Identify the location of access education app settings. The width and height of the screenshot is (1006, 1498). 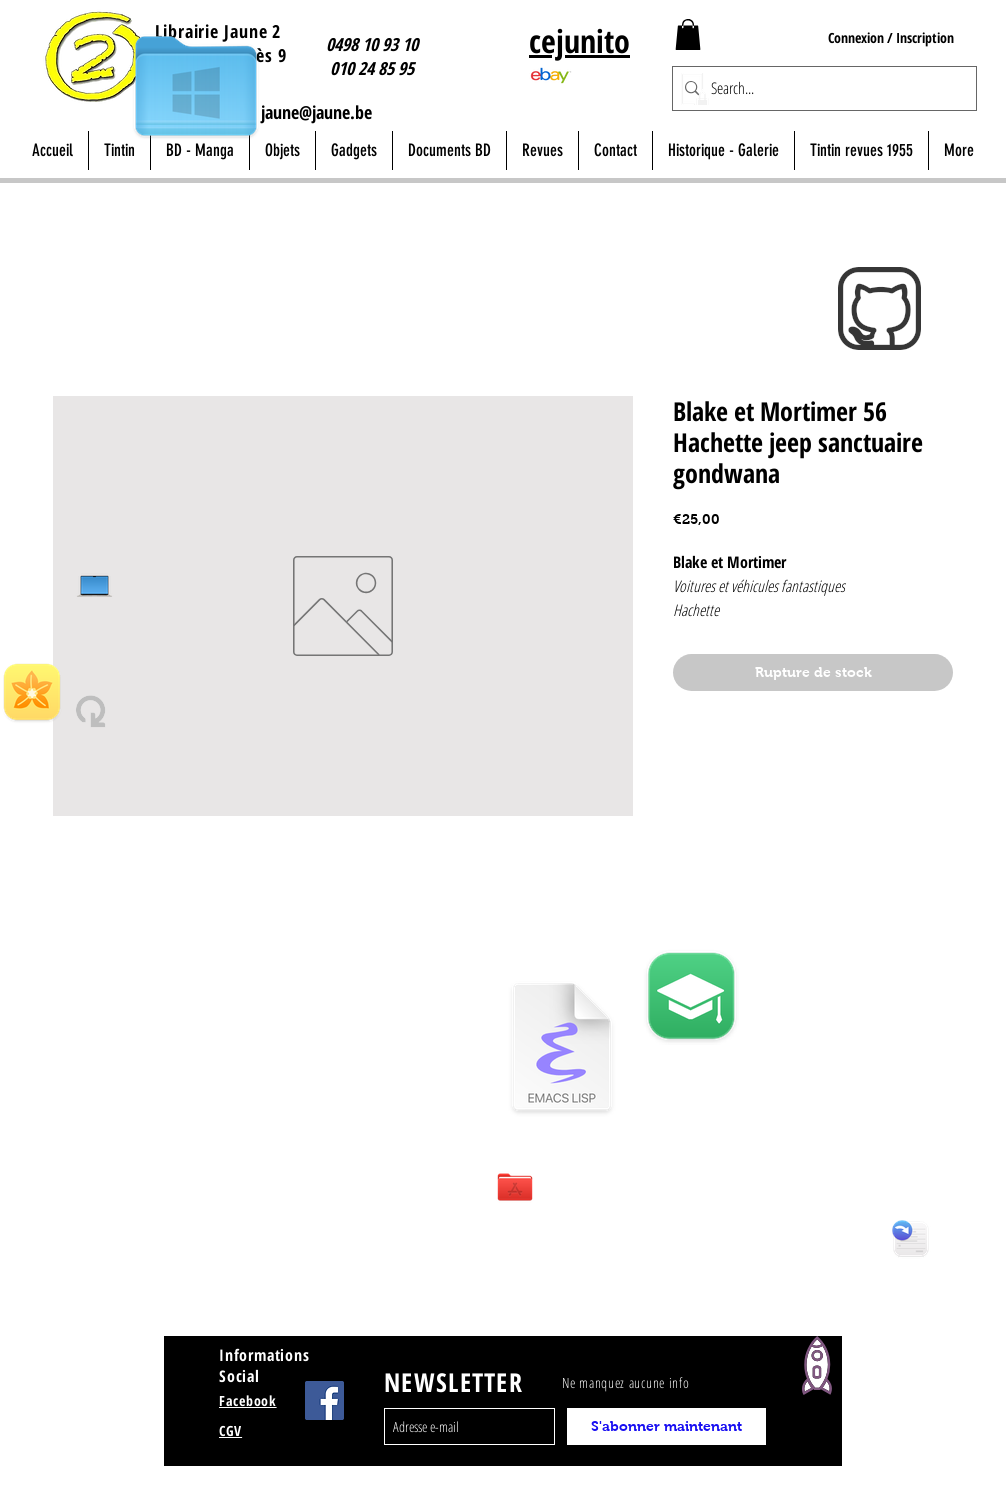
(691, 996).